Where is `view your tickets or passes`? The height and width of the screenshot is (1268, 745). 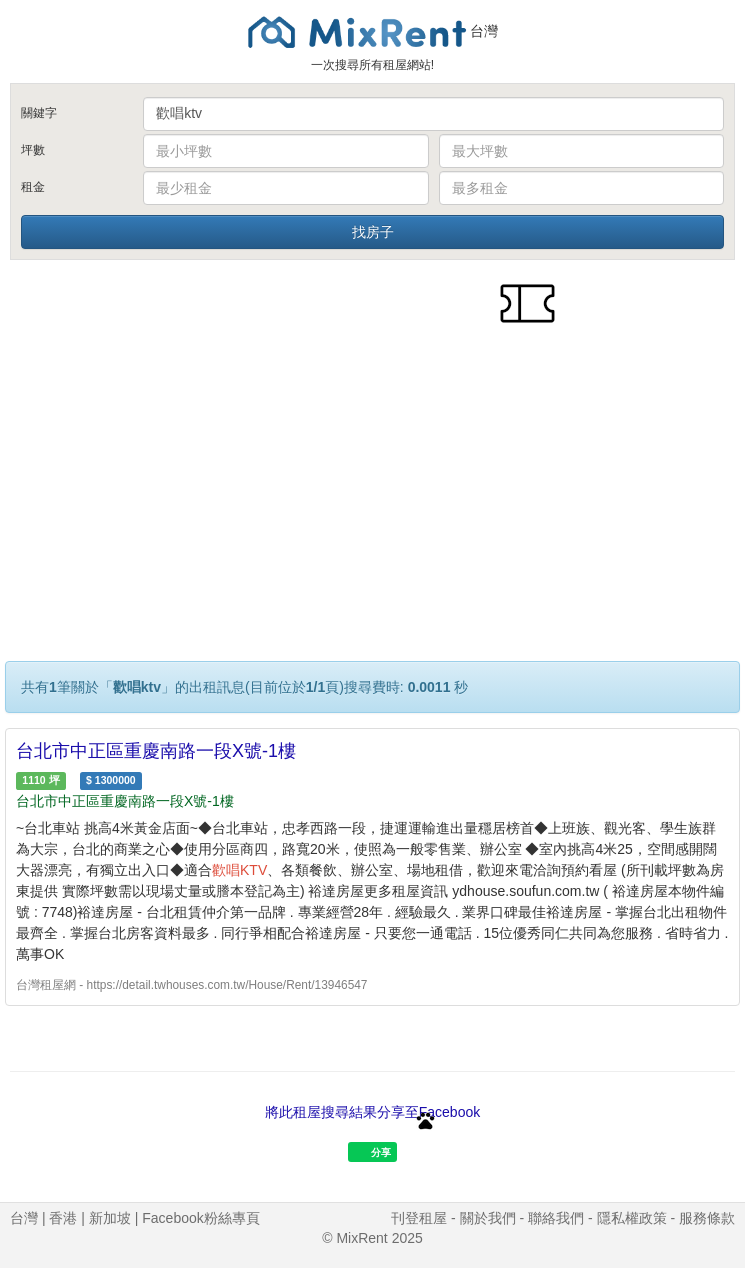 view your tickets or passes is located at coordinates (527, 303).